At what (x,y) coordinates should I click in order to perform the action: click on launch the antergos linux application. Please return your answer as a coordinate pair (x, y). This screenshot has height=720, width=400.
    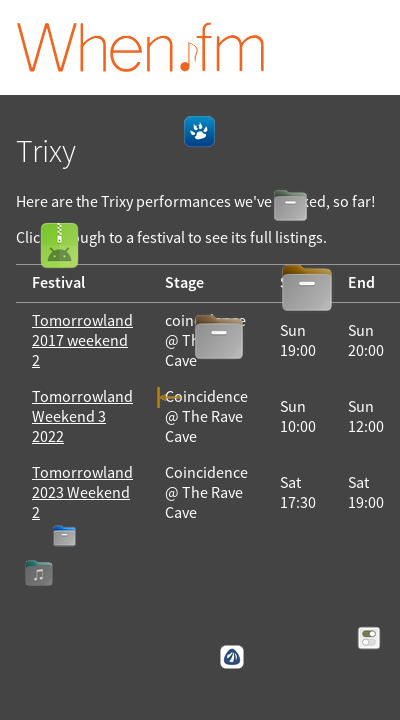
    Looking at the image, I should click on (232, 657).